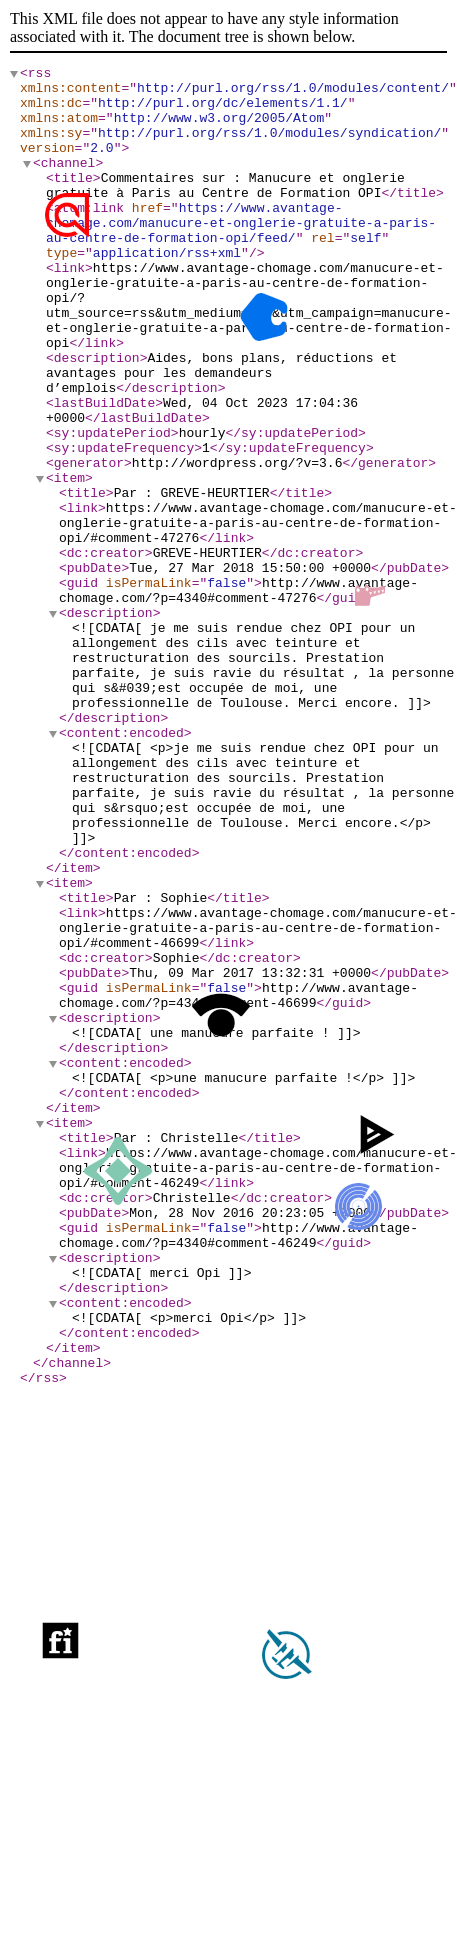 This screenshot has height=1938, width=457. What do you see at coordinates (370, 595) in the screenshot?
I see `visit comicfury webcomic hosting platform` at bounding box center [370, 595].